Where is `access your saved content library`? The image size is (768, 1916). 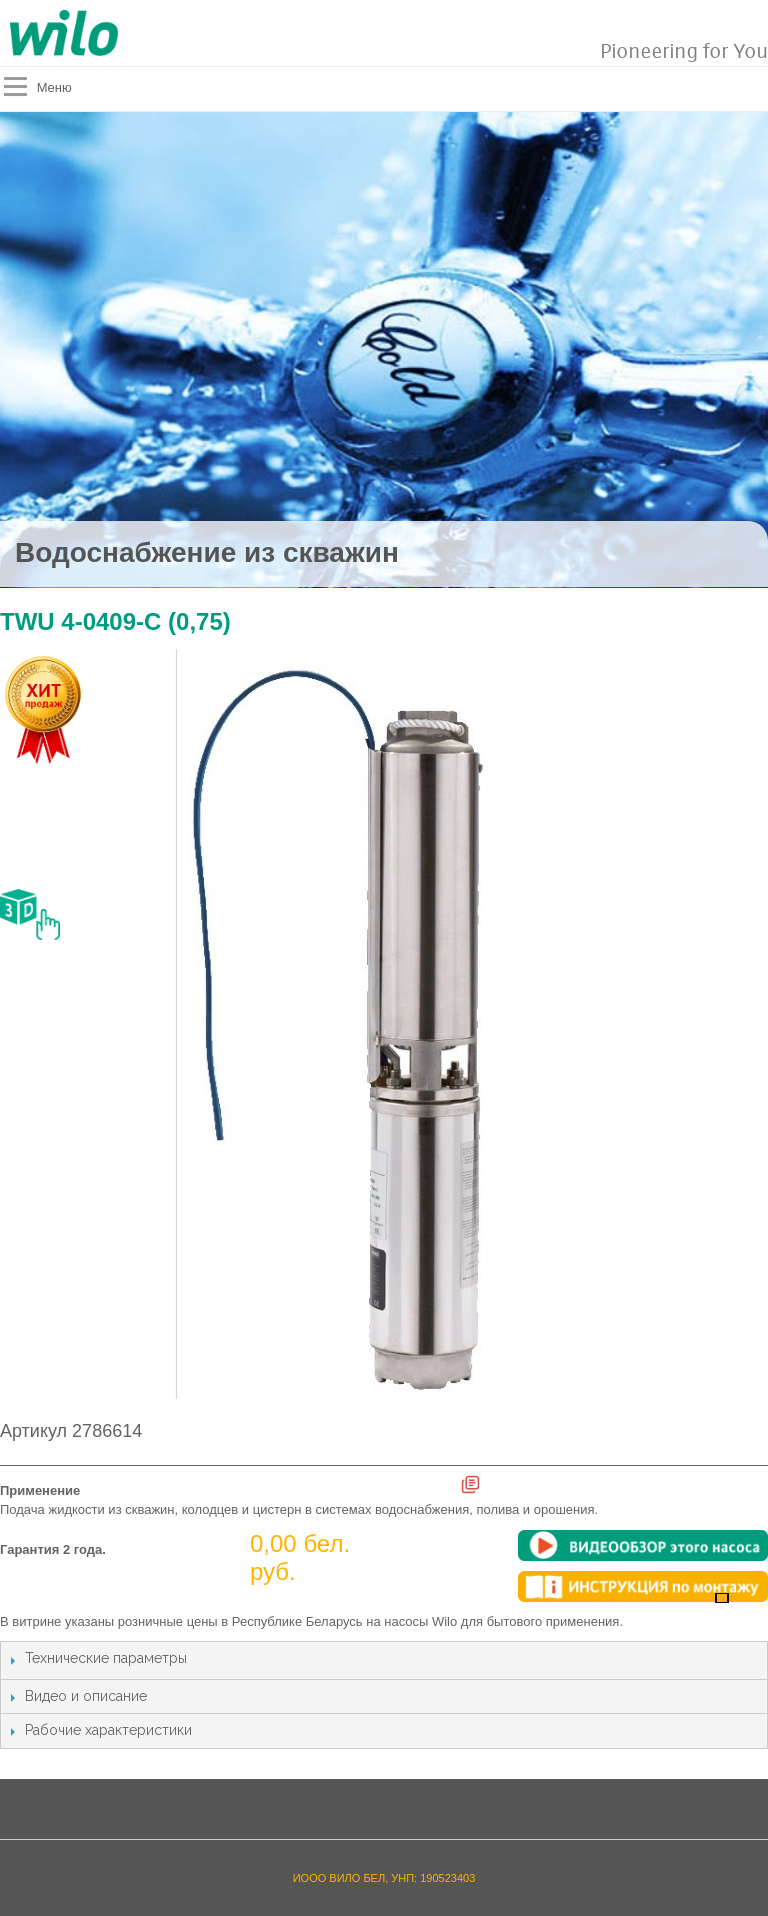
access your saved content library is located at coordinates (470, 1484).